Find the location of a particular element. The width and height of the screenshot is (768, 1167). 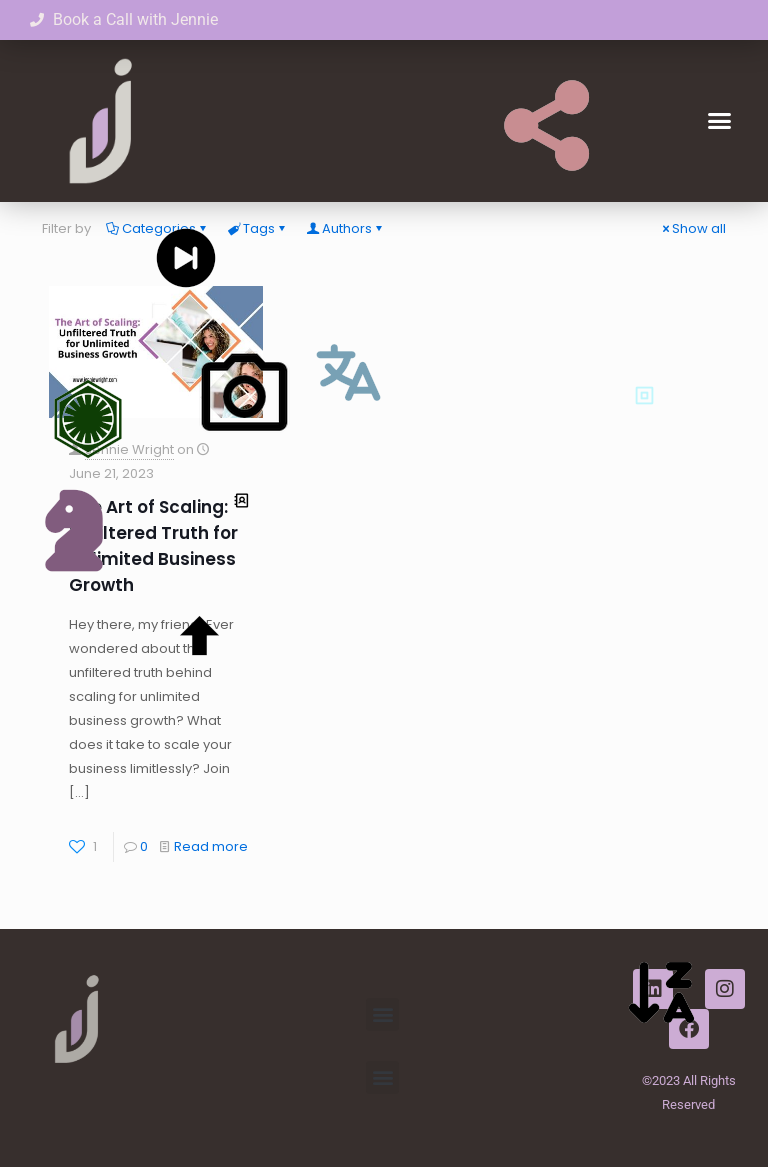

scroll to top of page is located at coordinates (199, 635).